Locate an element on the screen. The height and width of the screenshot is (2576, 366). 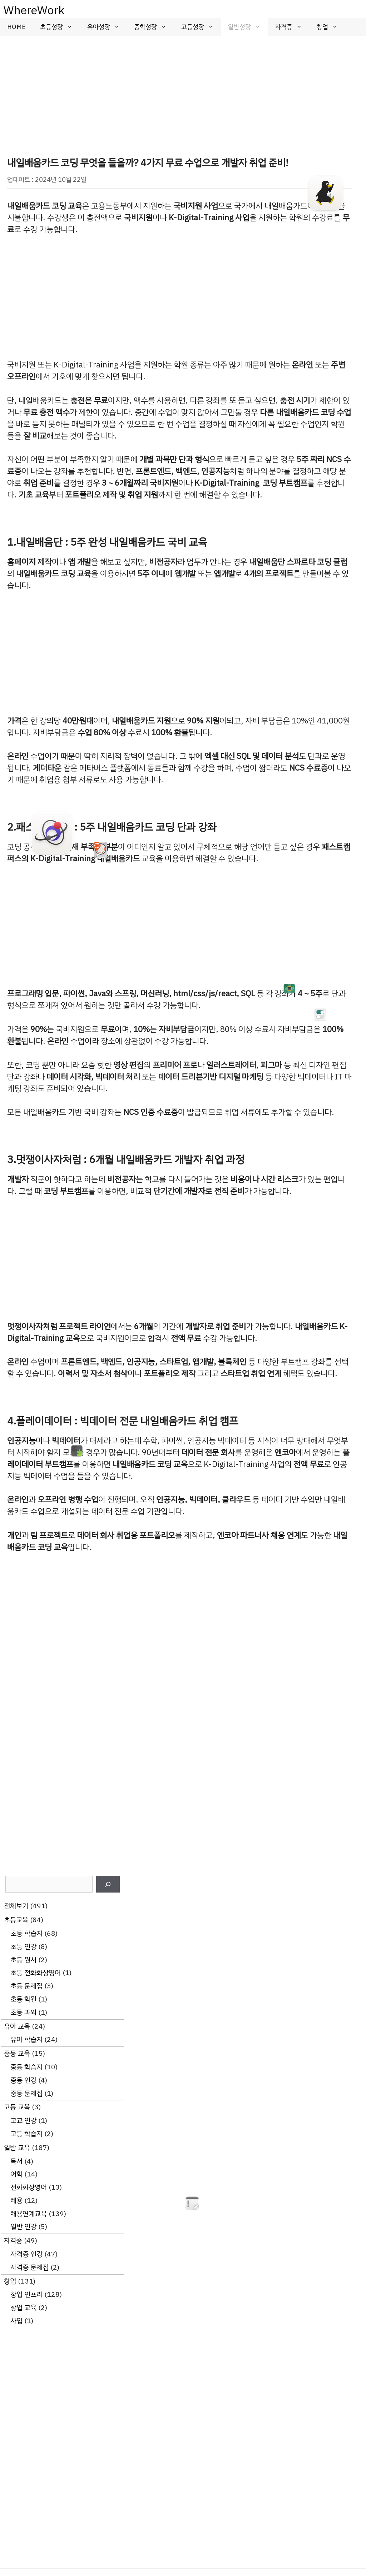
open mkvmerge video merging tool is located at coordinates (52, 833).